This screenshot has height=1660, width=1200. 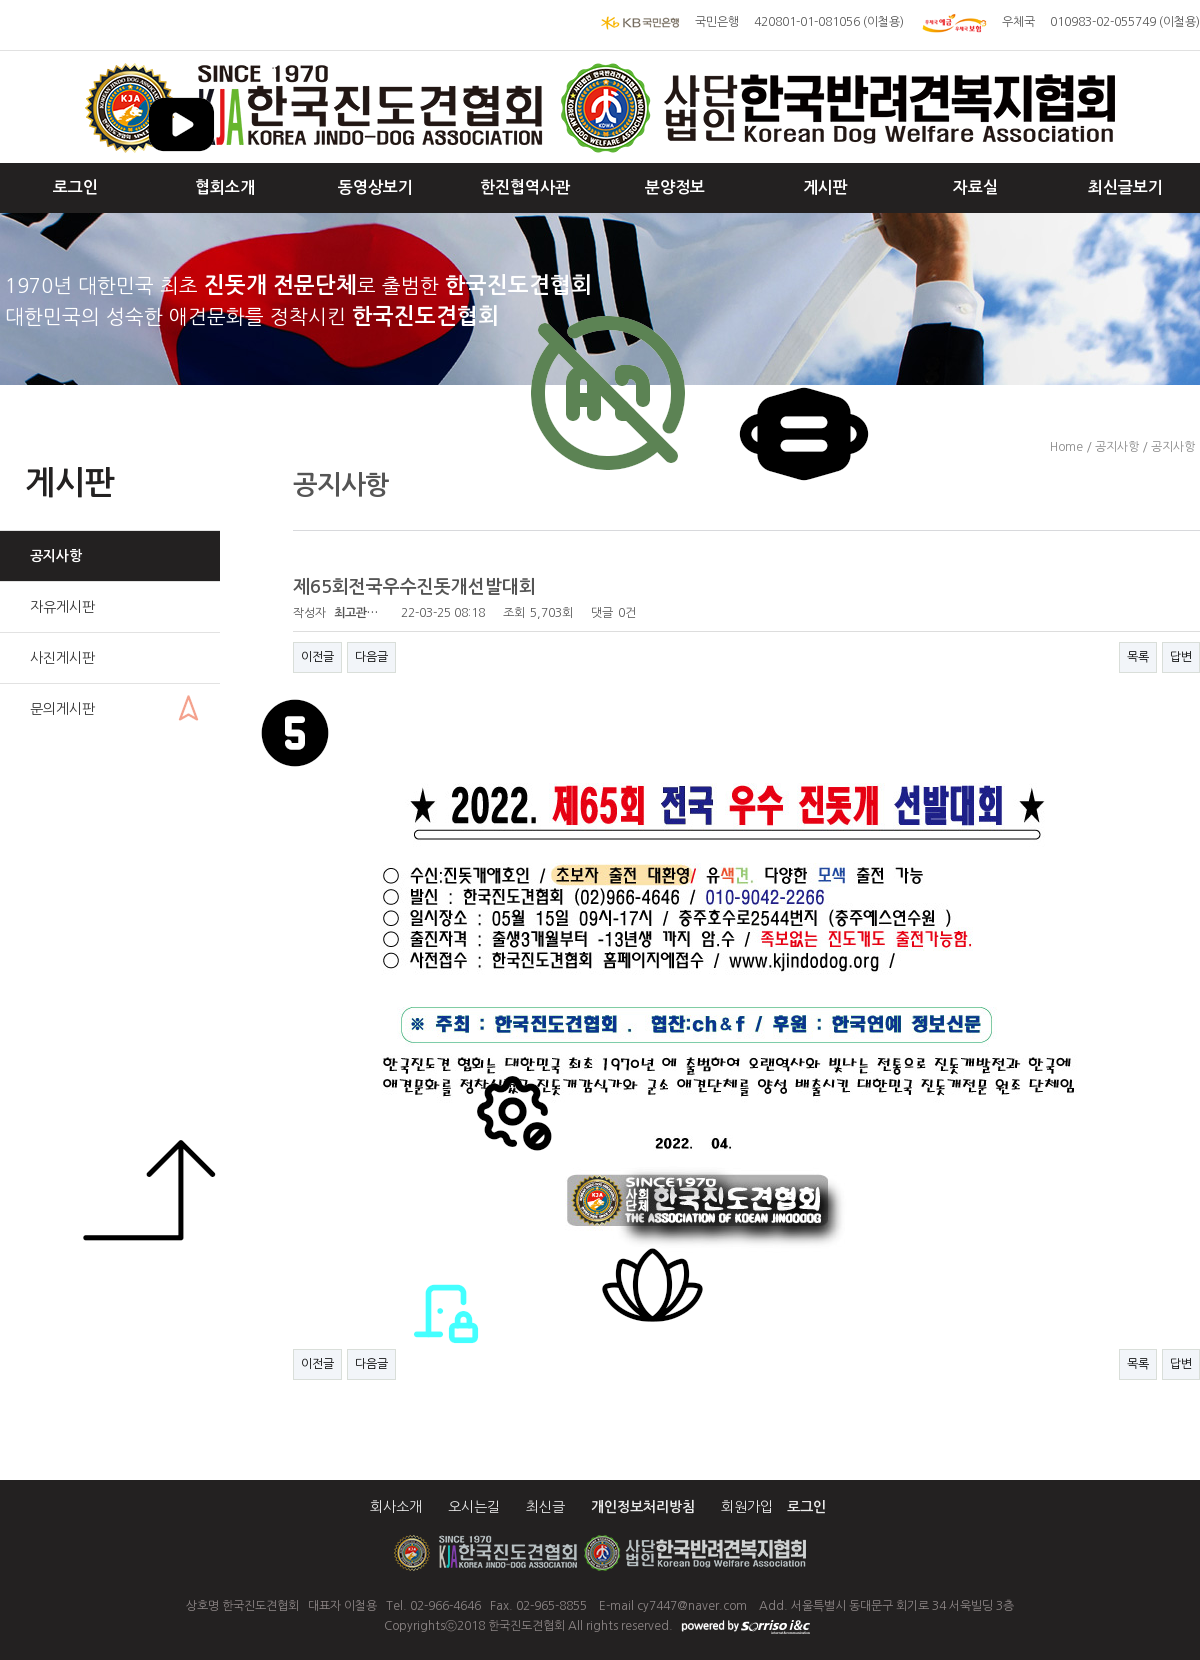 I want to click on cancel or abort settings changes, so click(x=512, y=1111).